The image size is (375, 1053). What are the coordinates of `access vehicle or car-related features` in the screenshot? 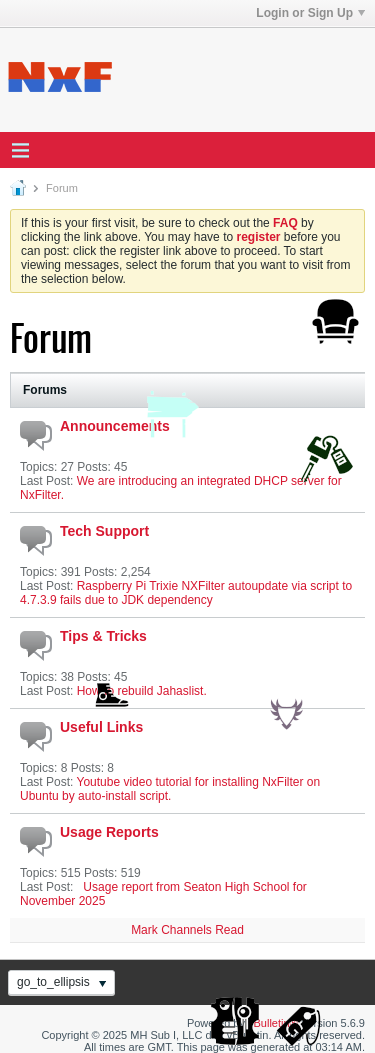 It's located at (327, 459).